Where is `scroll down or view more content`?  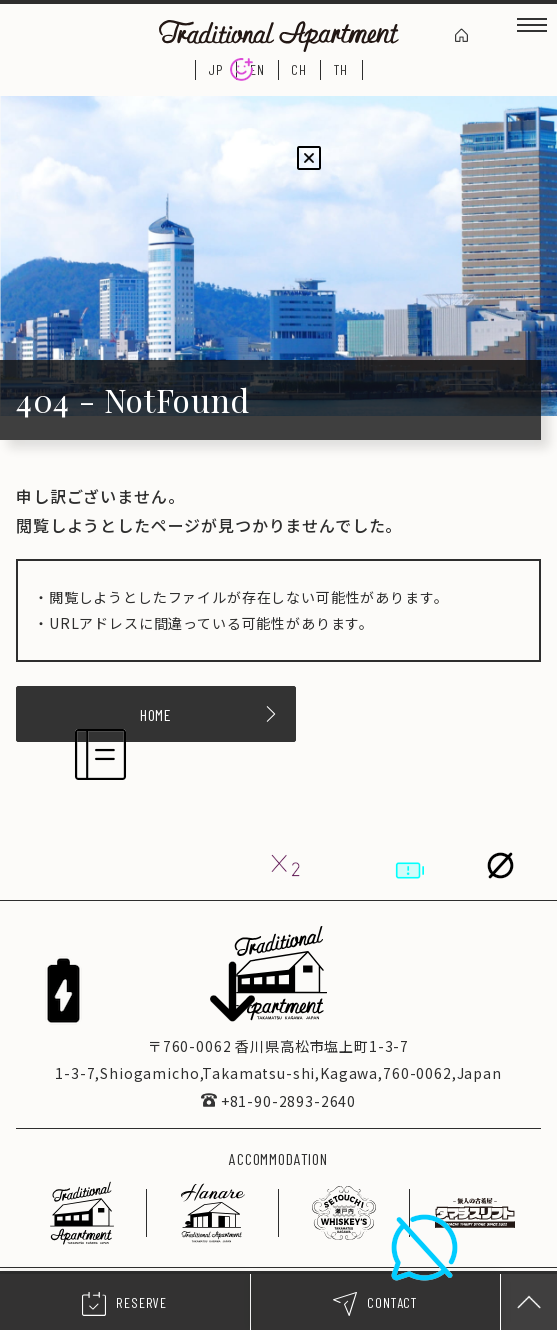 scroll down or view more content is located at coordinates (232, 991).